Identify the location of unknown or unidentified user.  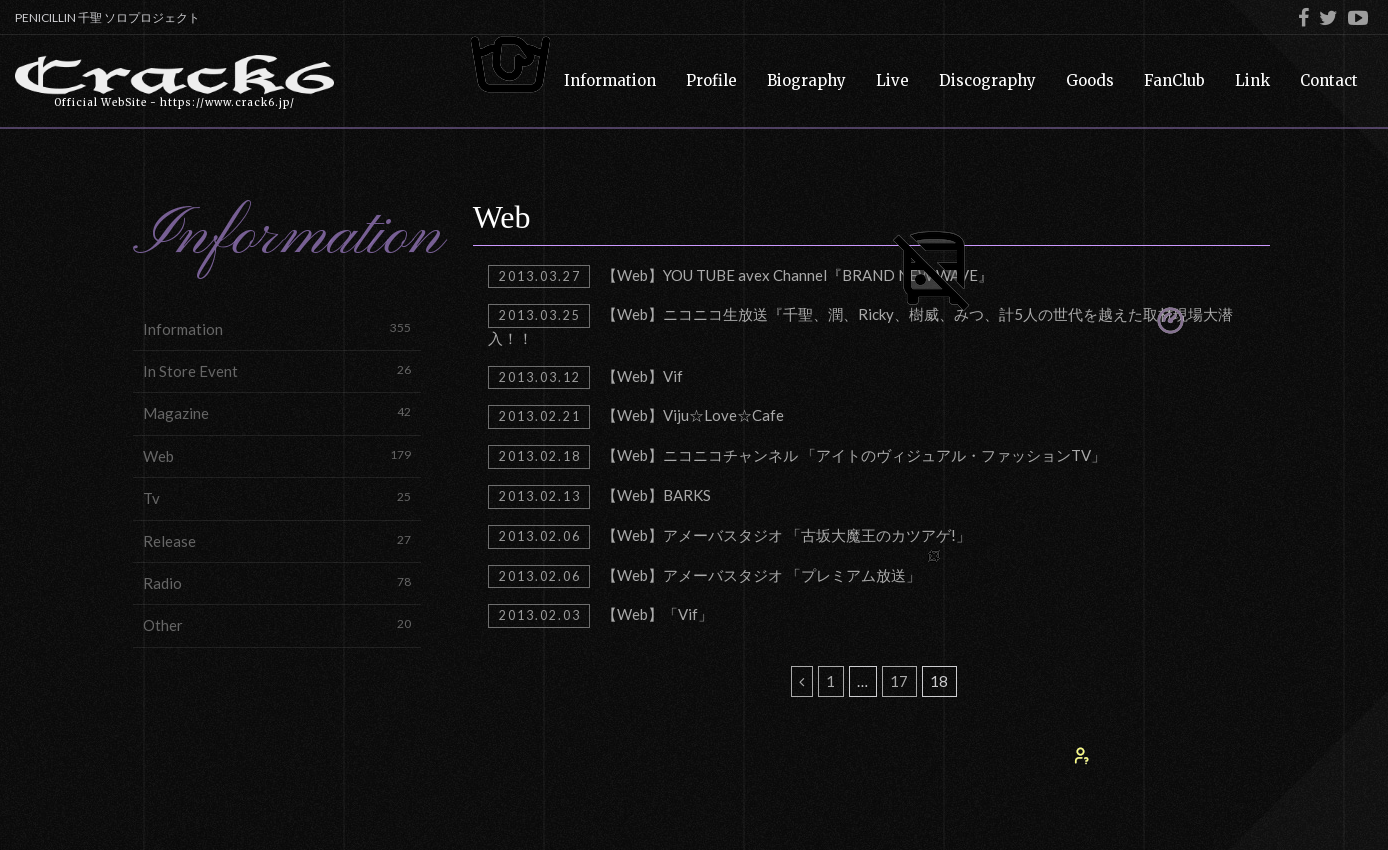
(1080, 755).